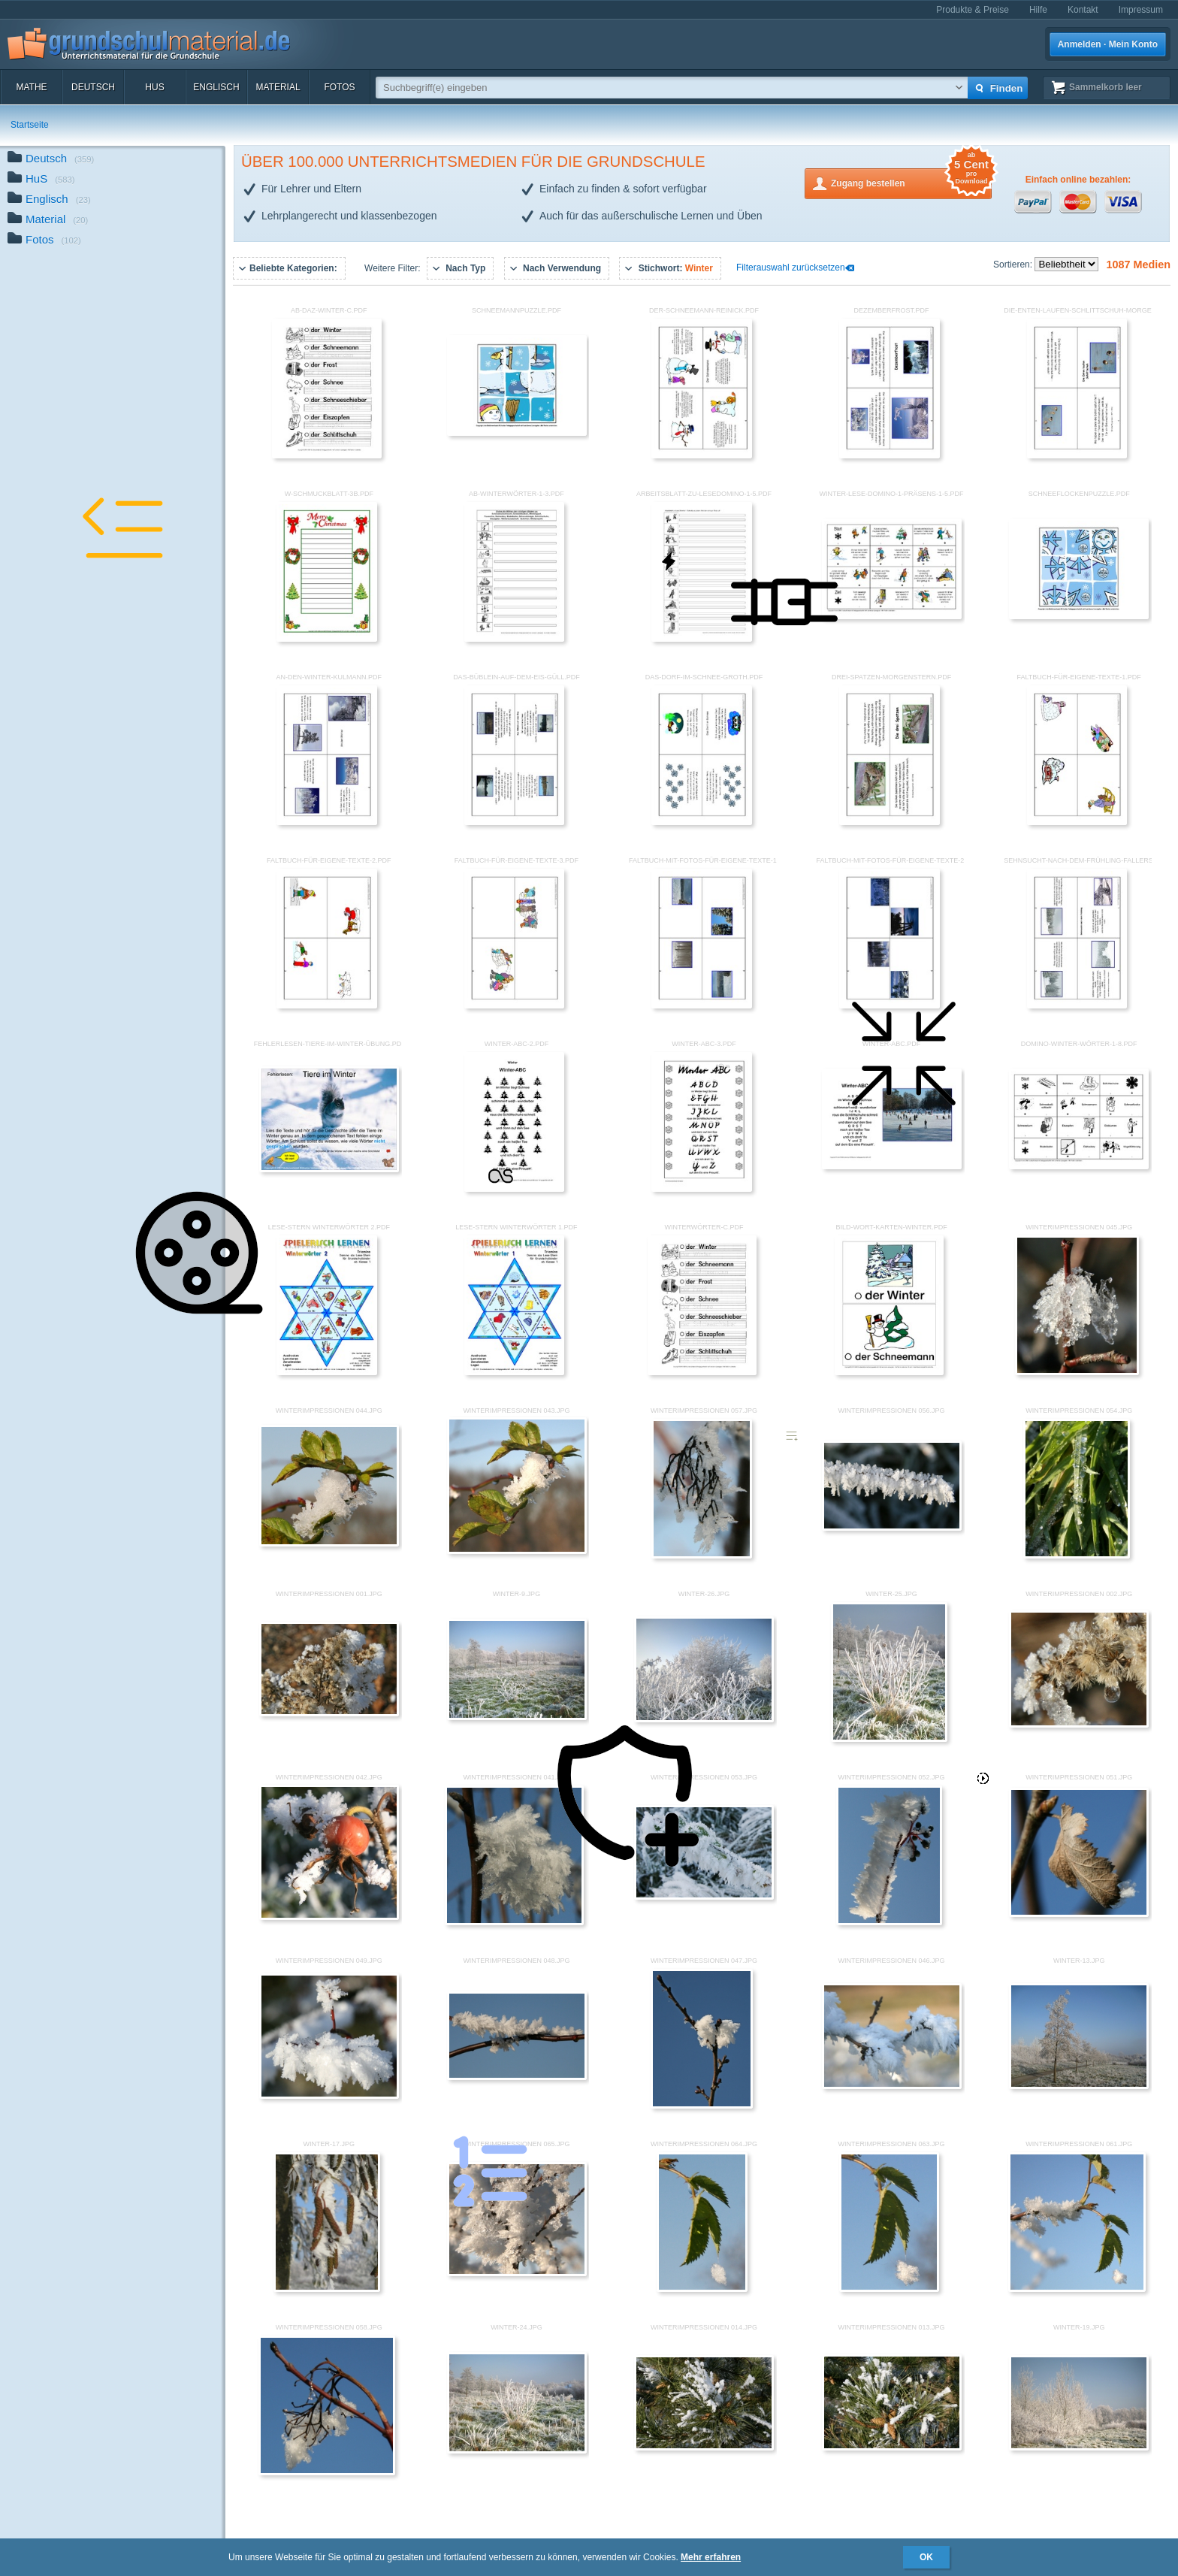 The image size is (1178, 2576). I want to click on browse video or movie content, so click(197, 1253).